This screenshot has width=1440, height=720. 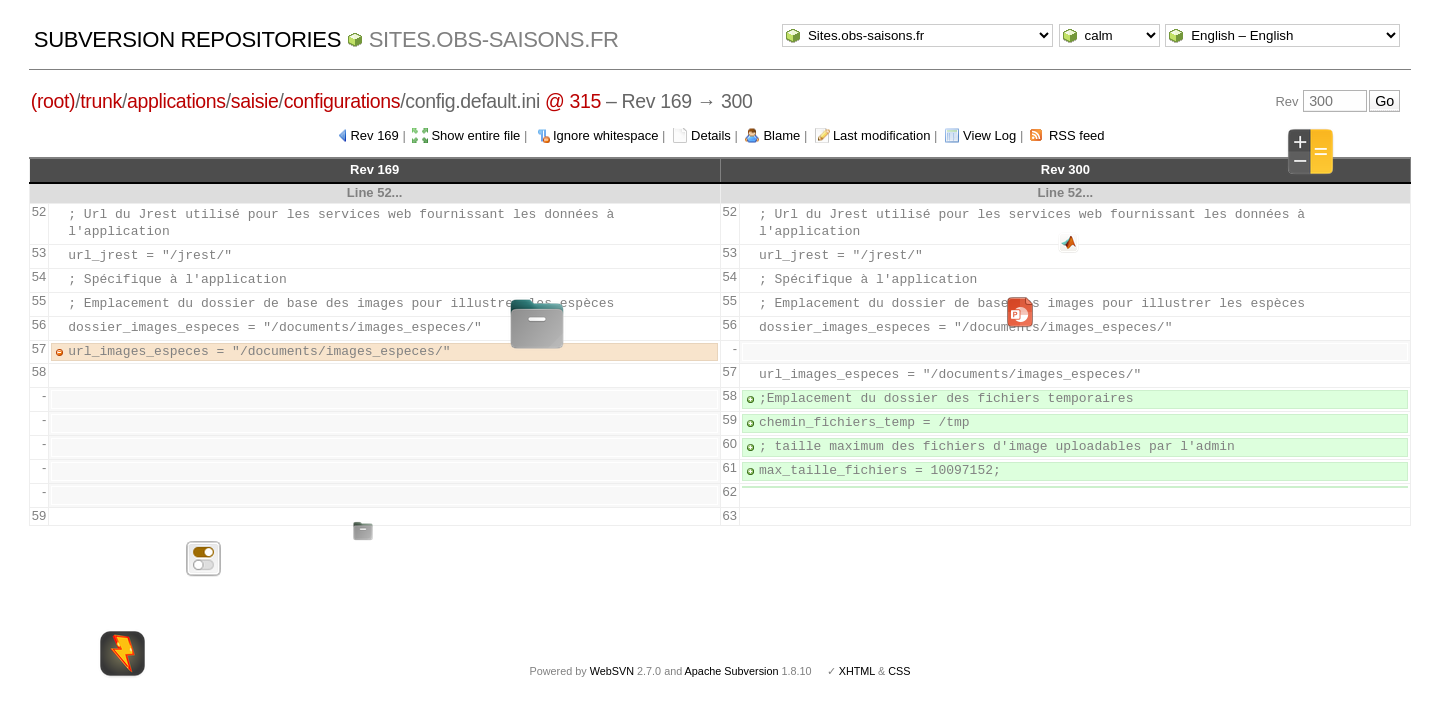 I want to click on open the calculator app, so click(x=1310, y=151).